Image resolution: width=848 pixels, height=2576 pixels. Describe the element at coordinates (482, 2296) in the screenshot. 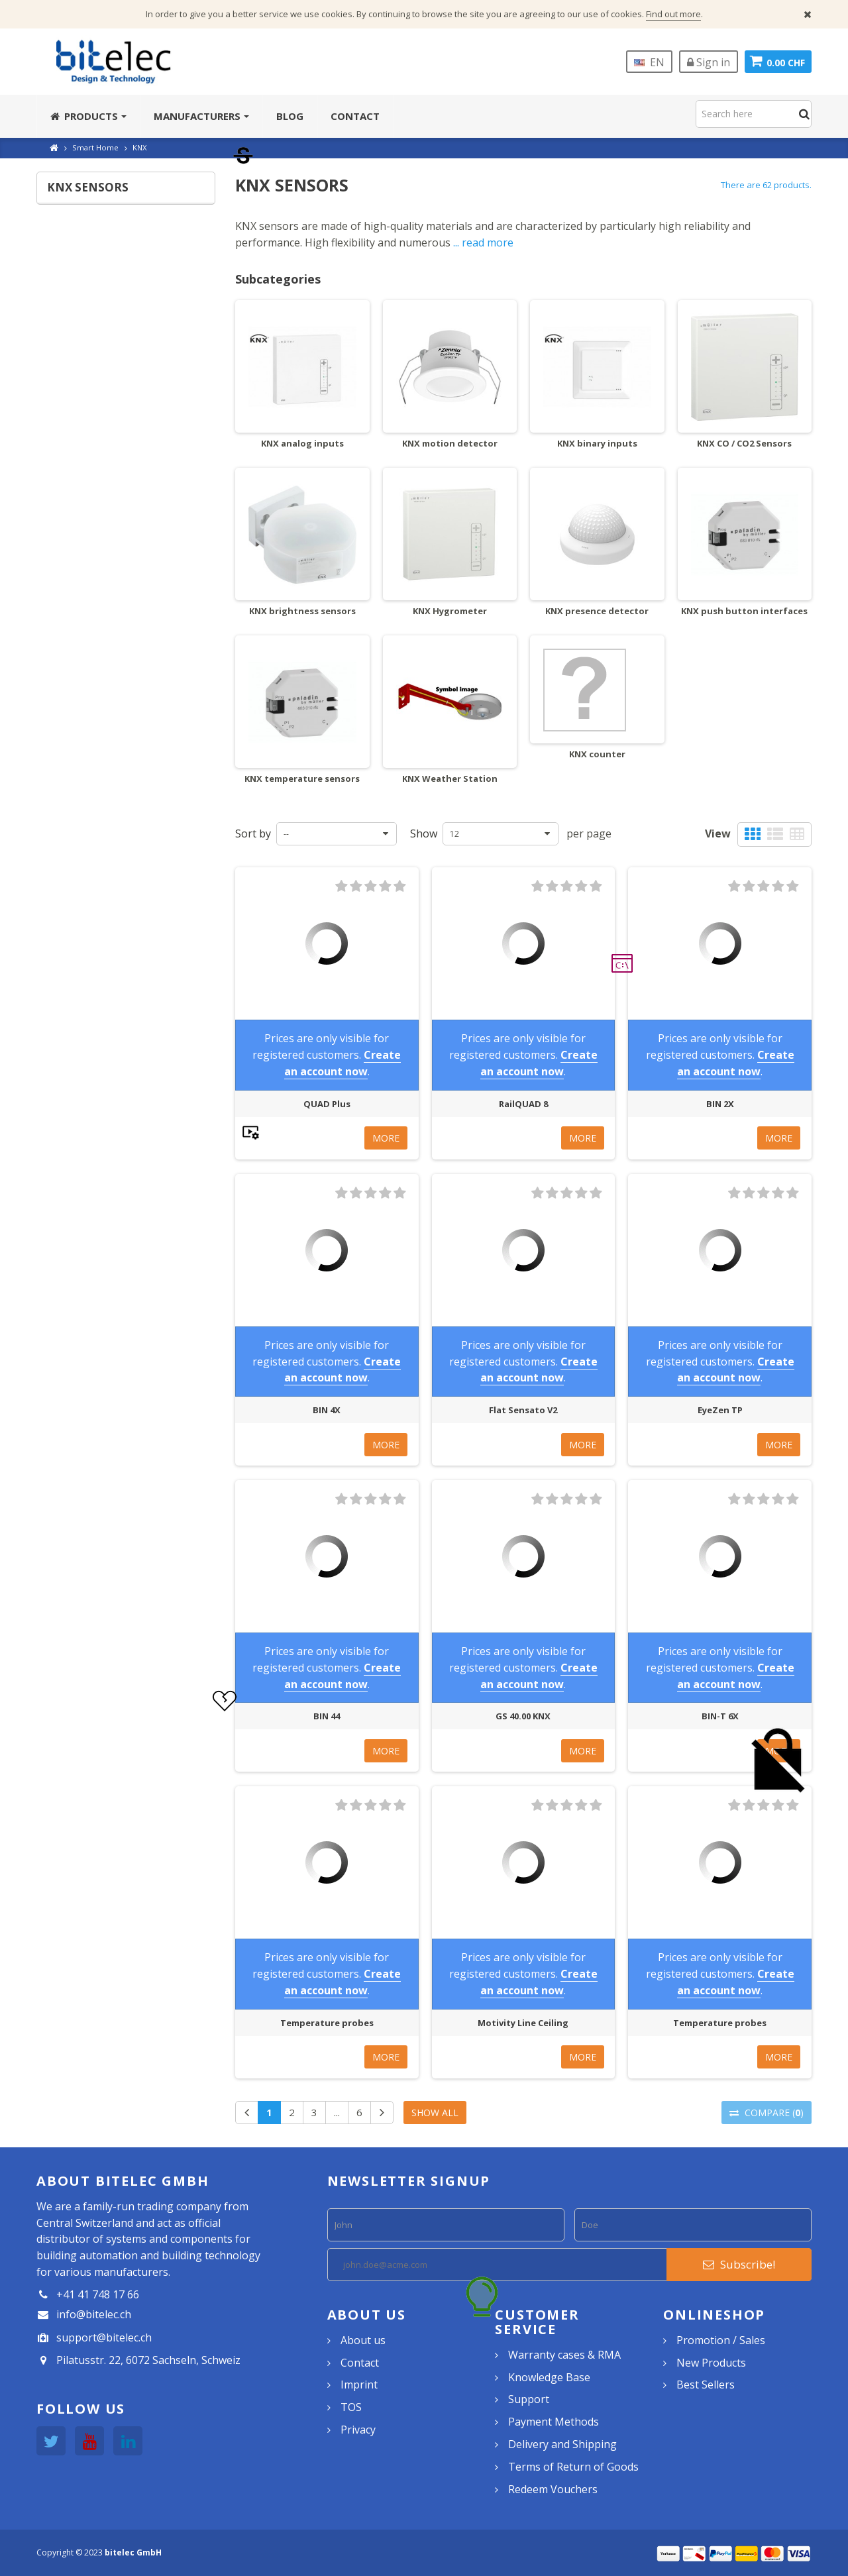

I see `access tips or helpful suggestions` at that location.